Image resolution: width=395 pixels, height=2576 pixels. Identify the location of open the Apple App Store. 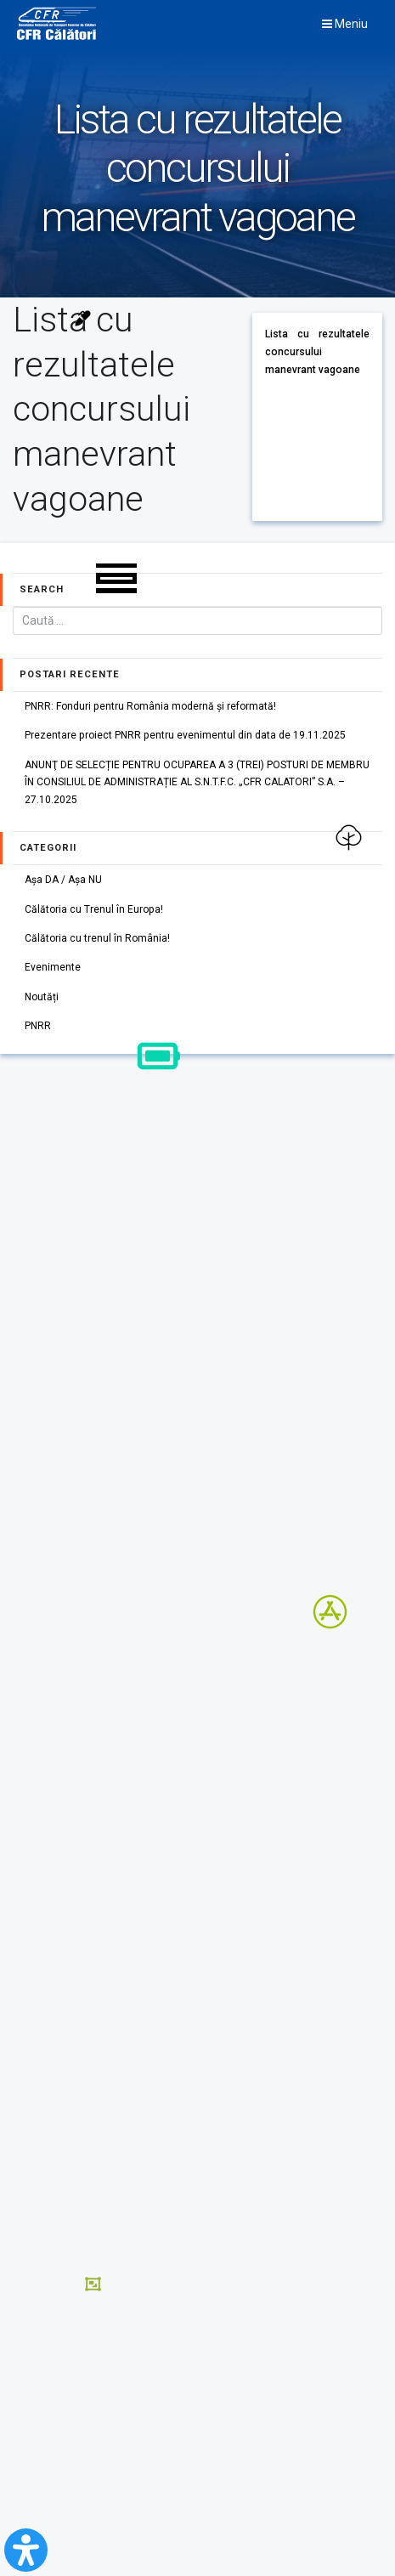
(330, 1611).